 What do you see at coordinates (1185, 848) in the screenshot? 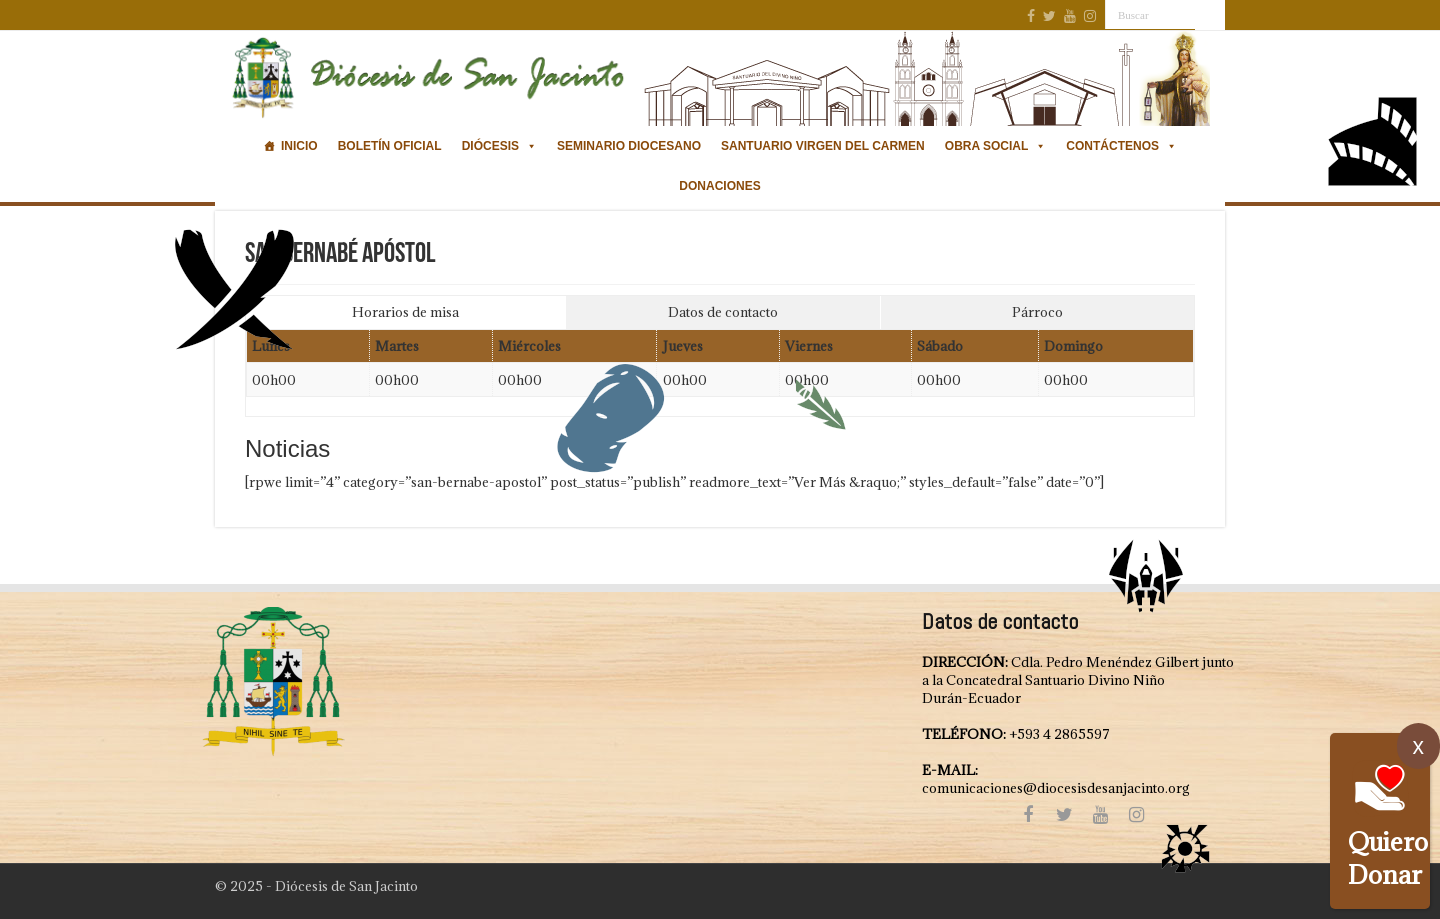
I see `indicates a critical hit or power attack in gameplay` at bounding box center [1185, 848].